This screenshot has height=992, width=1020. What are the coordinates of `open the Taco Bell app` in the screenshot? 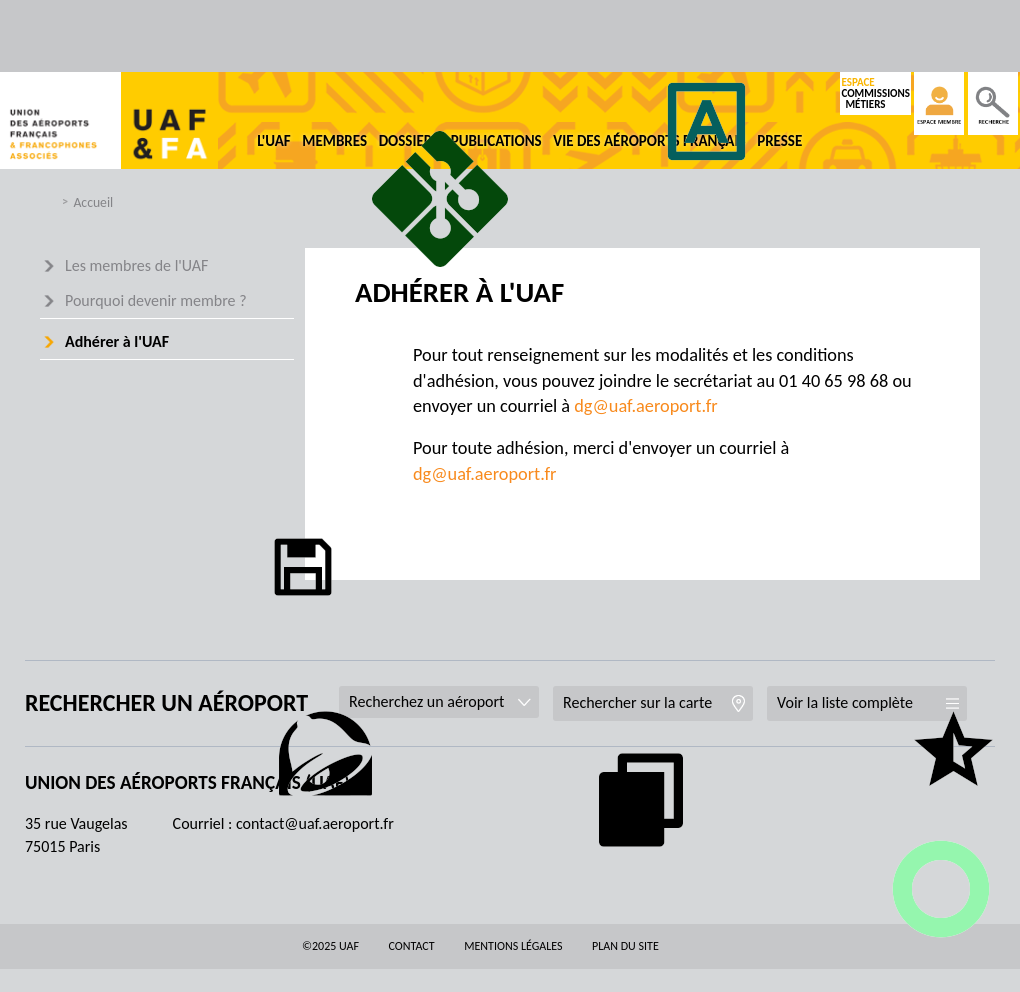 It's located at (325, 753).